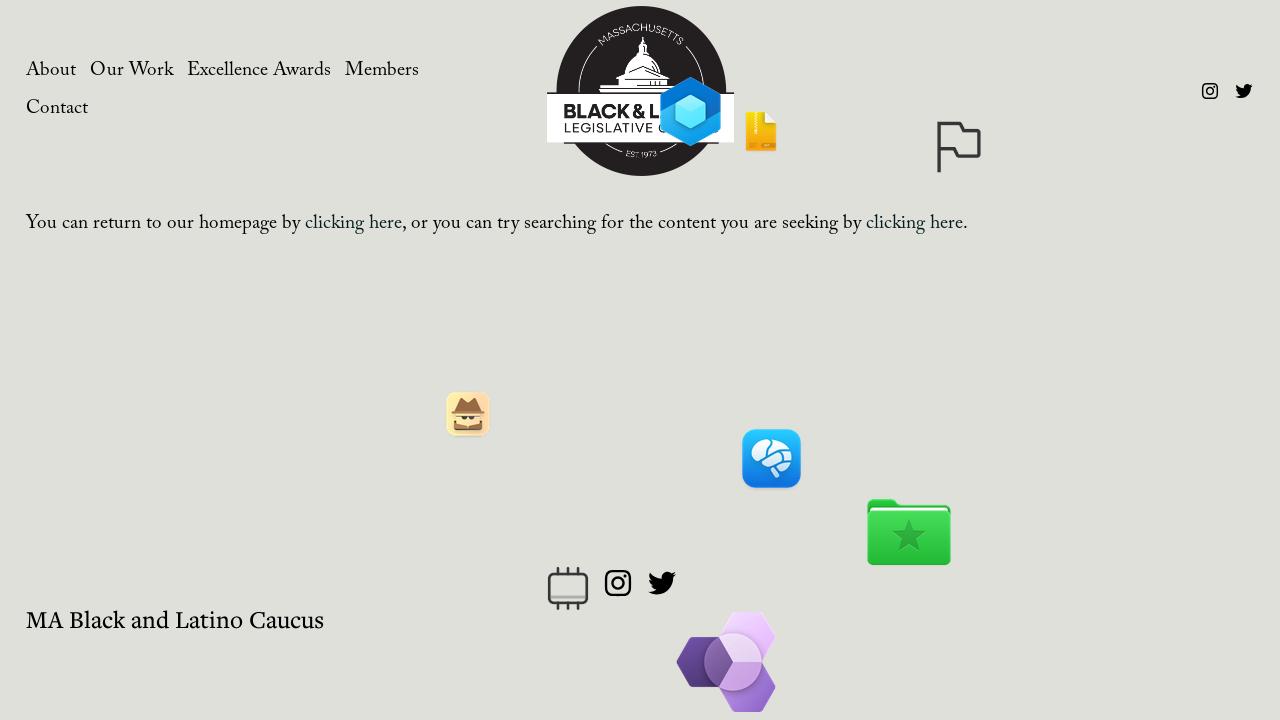 The height and width of the screenshot is (720, 1280). I want to click on access bookmarked or favorite files, so click(909, 532).